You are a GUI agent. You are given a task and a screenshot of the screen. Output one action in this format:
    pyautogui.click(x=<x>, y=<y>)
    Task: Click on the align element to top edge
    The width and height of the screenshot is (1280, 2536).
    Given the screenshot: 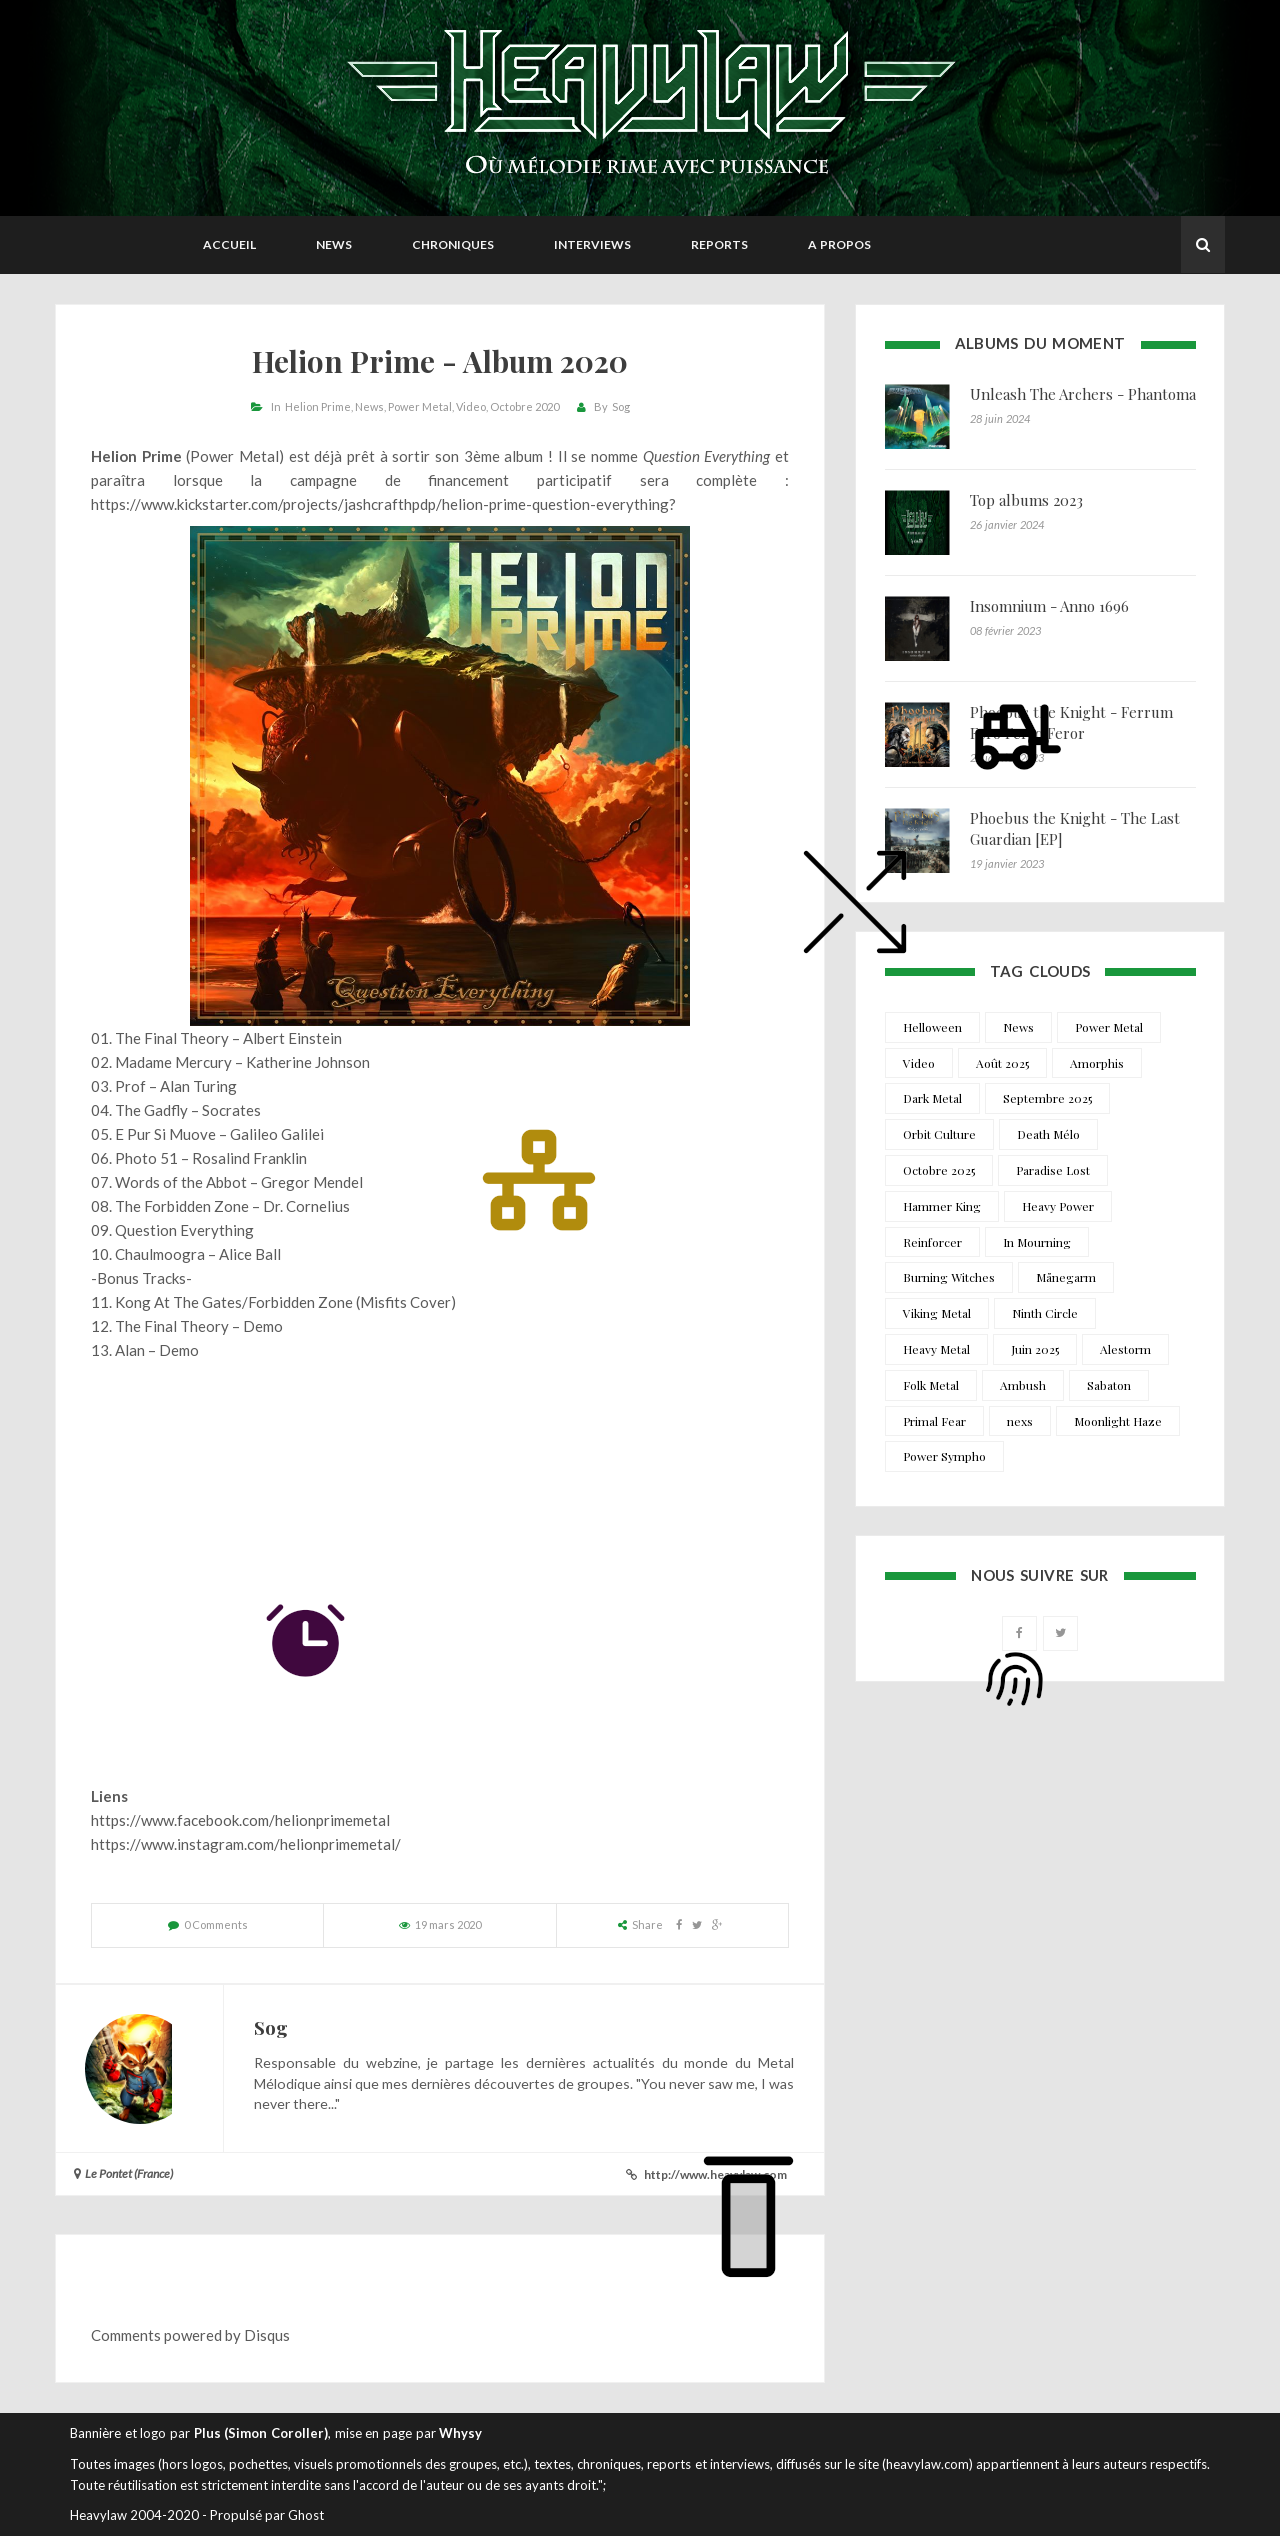 What is the action you would take?
    pyautogui.click(x=748, y=2214)
    